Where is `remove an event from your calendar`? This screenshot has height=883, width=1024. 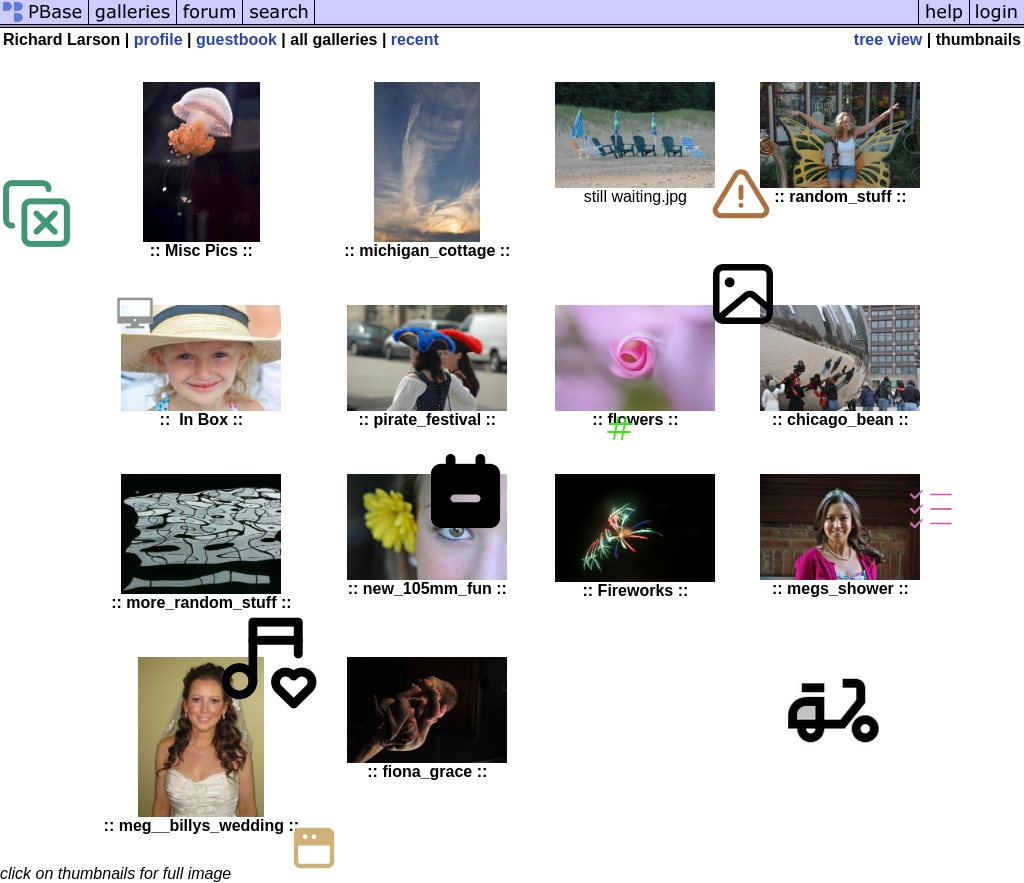
remove an event from your calendar is located at coordinates (465, 493).